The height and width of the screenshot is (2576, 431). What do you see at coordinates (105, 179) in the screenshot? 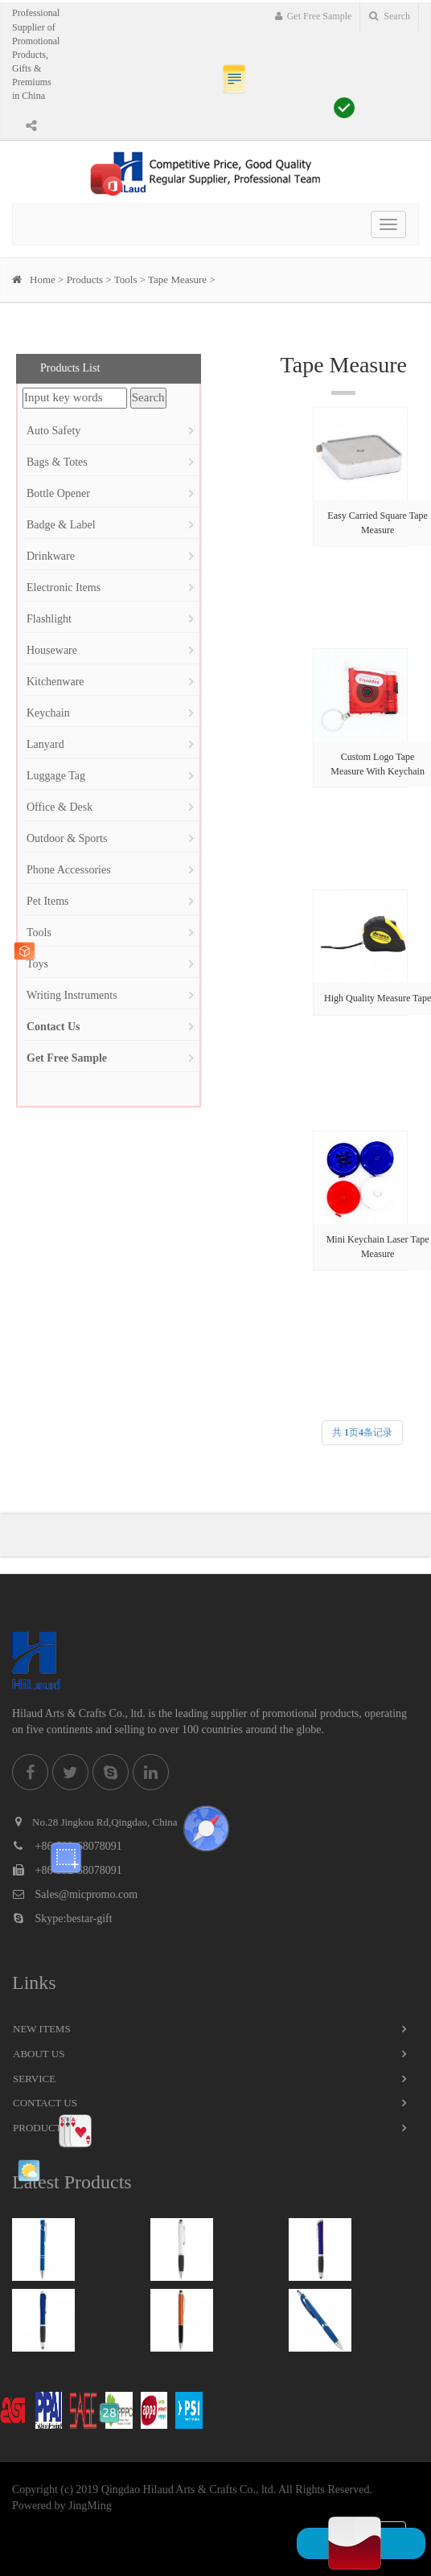
I see `open microsoft office suite` at bounding box center [105, 179].